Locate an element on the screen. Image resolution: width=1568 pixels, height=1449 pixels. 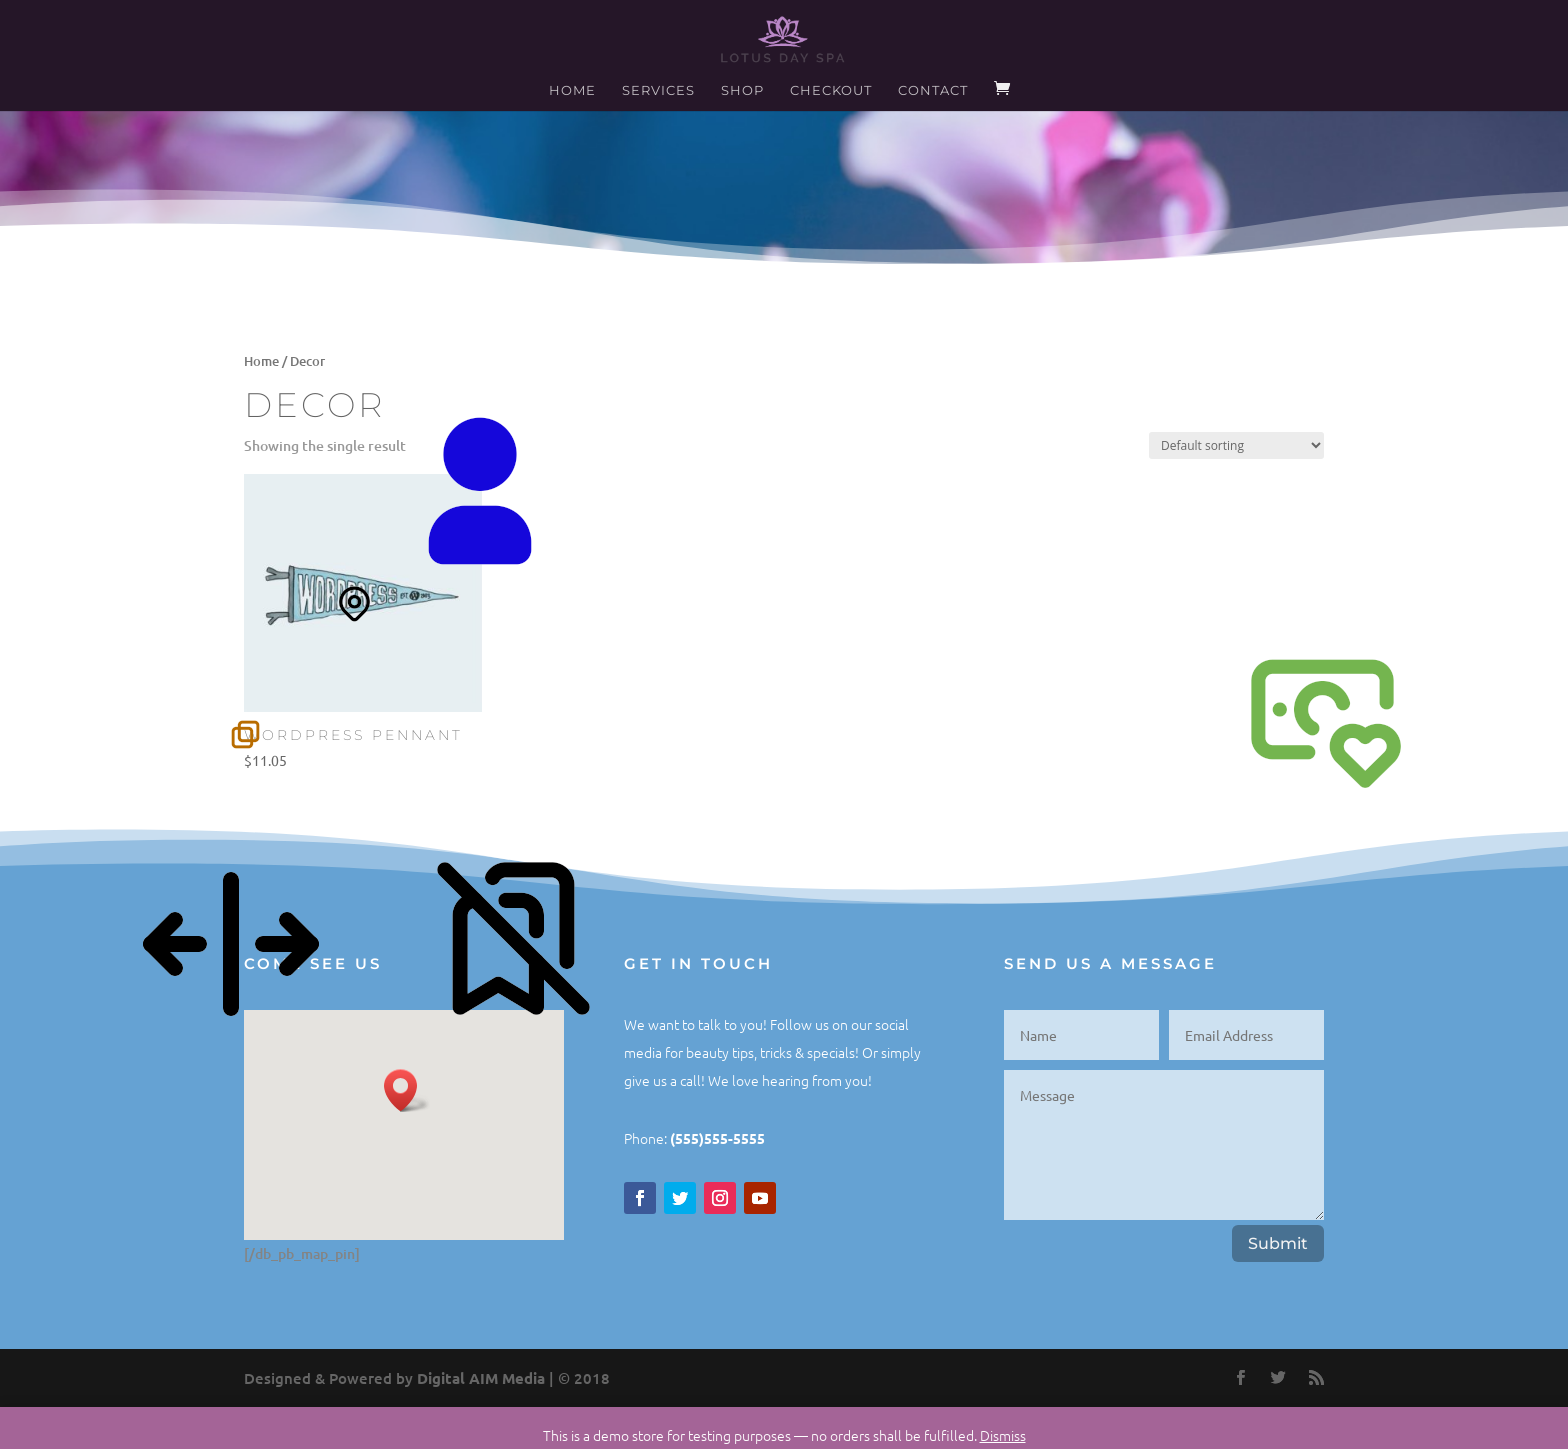
view your profile is located at coordinates (480, 491).